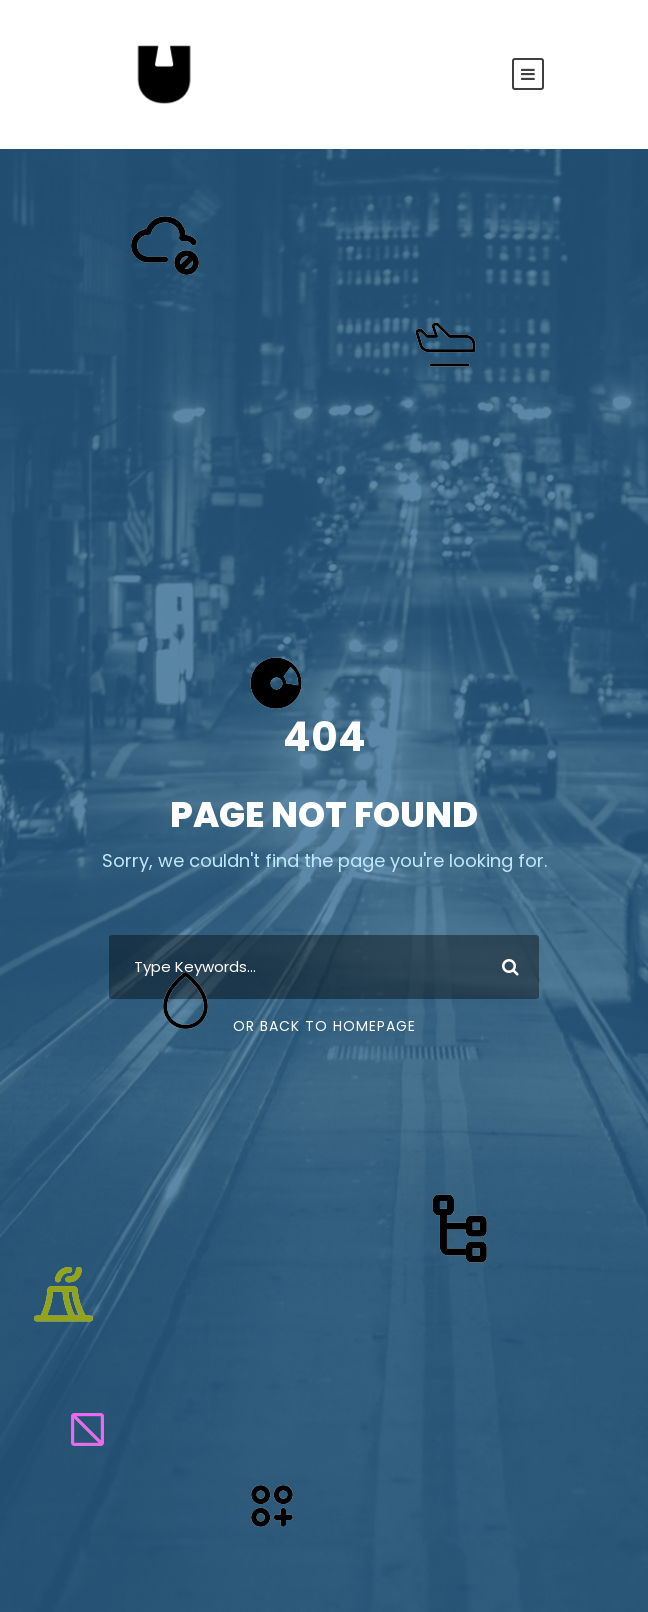 The height and width of the screenshot is (1612, 648). Describe the element at coordinates (63, 1297) in the screenshot. I see `view nuclear power plant information` at that location.